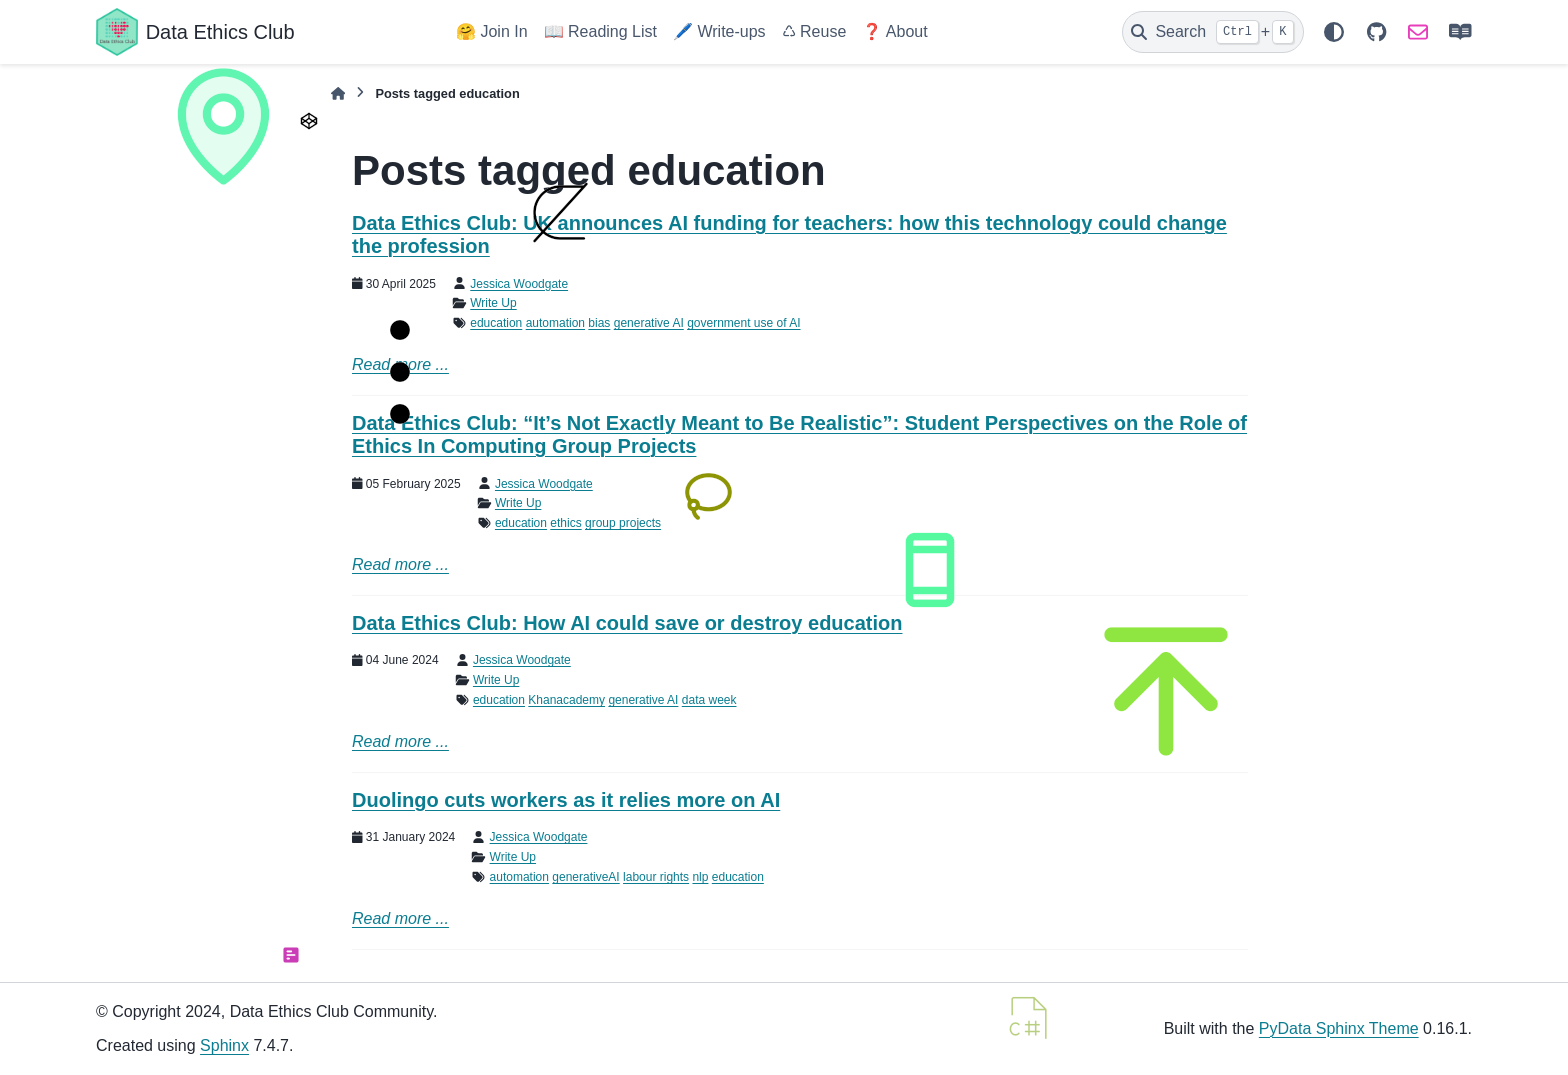  Describe the element at coordinates (400, 372) in the screenshot. I see `open more options menu` at that location.